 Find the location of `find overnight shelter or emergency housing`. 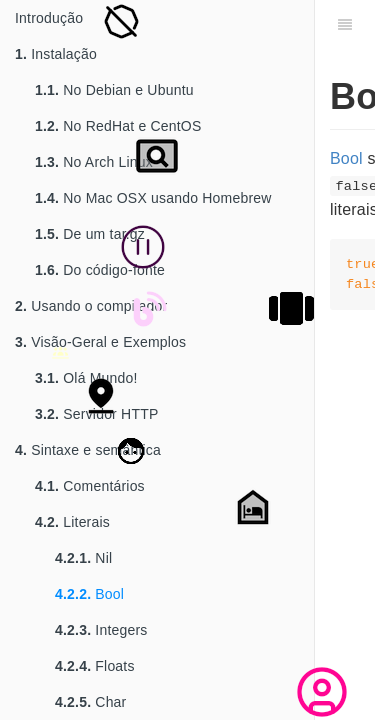

find overnight shelter or emergency housing is located at coordinates (253, 507).